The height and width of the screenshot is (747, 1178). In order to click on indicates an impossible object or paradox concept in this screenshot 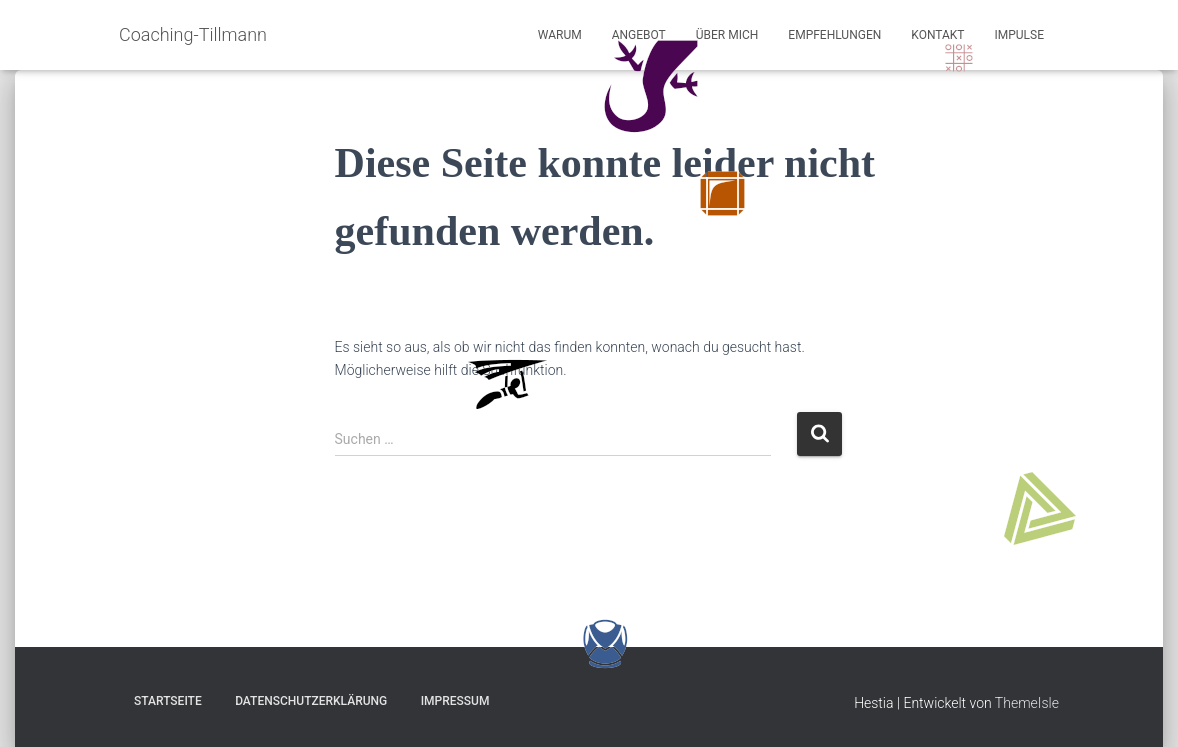, I will do `click(1039, 508)`.